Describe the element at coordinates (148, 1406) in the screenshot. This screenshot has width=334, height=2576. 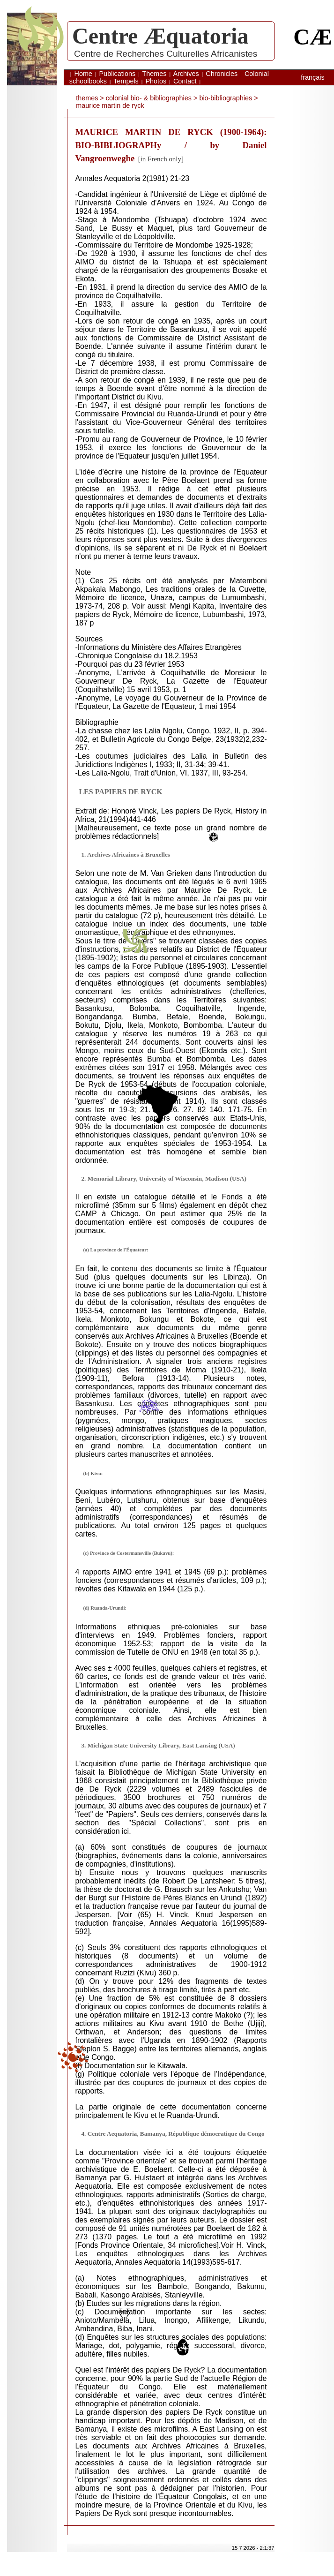
I see `cricket insect icon for nature or wildlife category` at that location.